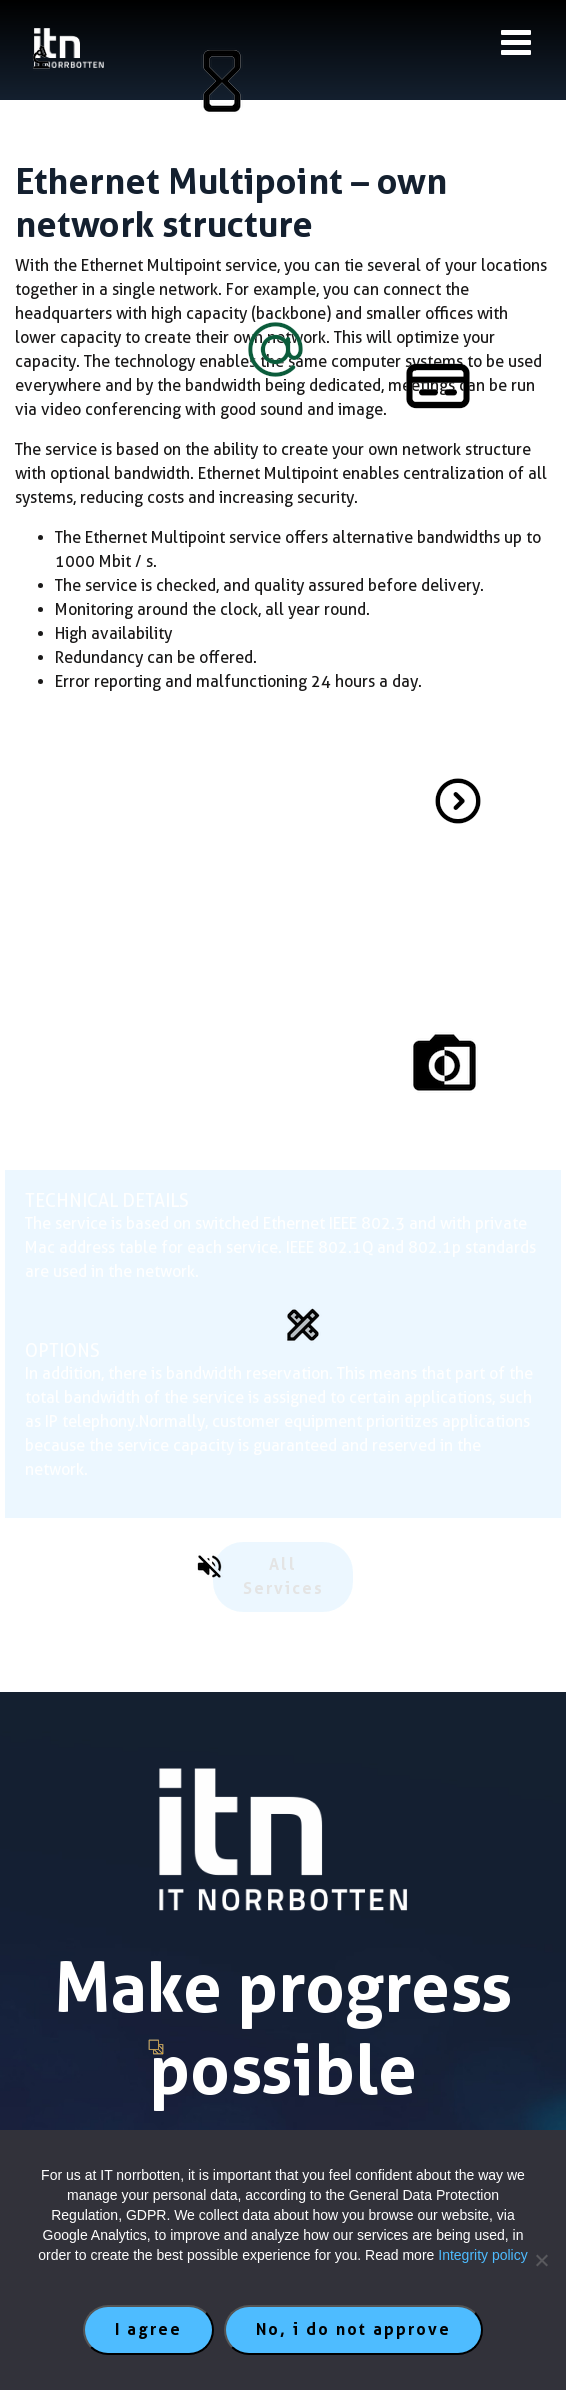  What do you see at coordinates (458, 801) in the screenshot?
I see `go to next item or step` at bounding box center [458, 801].